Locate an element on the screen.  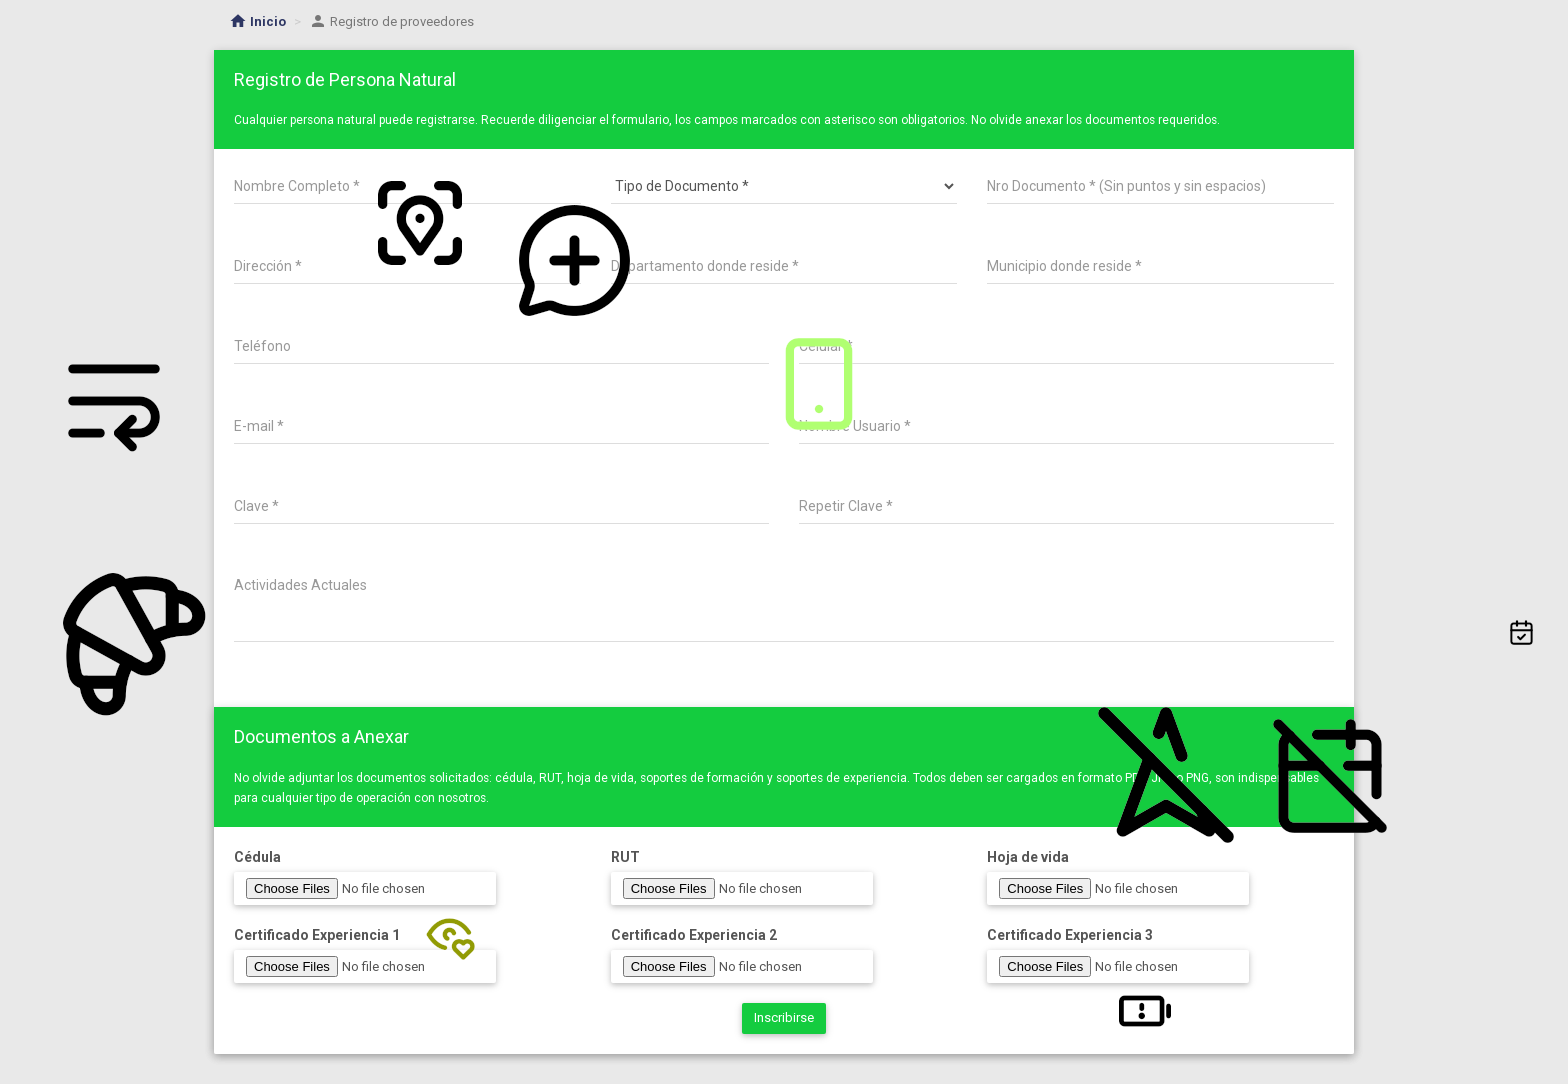
add to favorites while viewing is located at coordinates (449, 934).